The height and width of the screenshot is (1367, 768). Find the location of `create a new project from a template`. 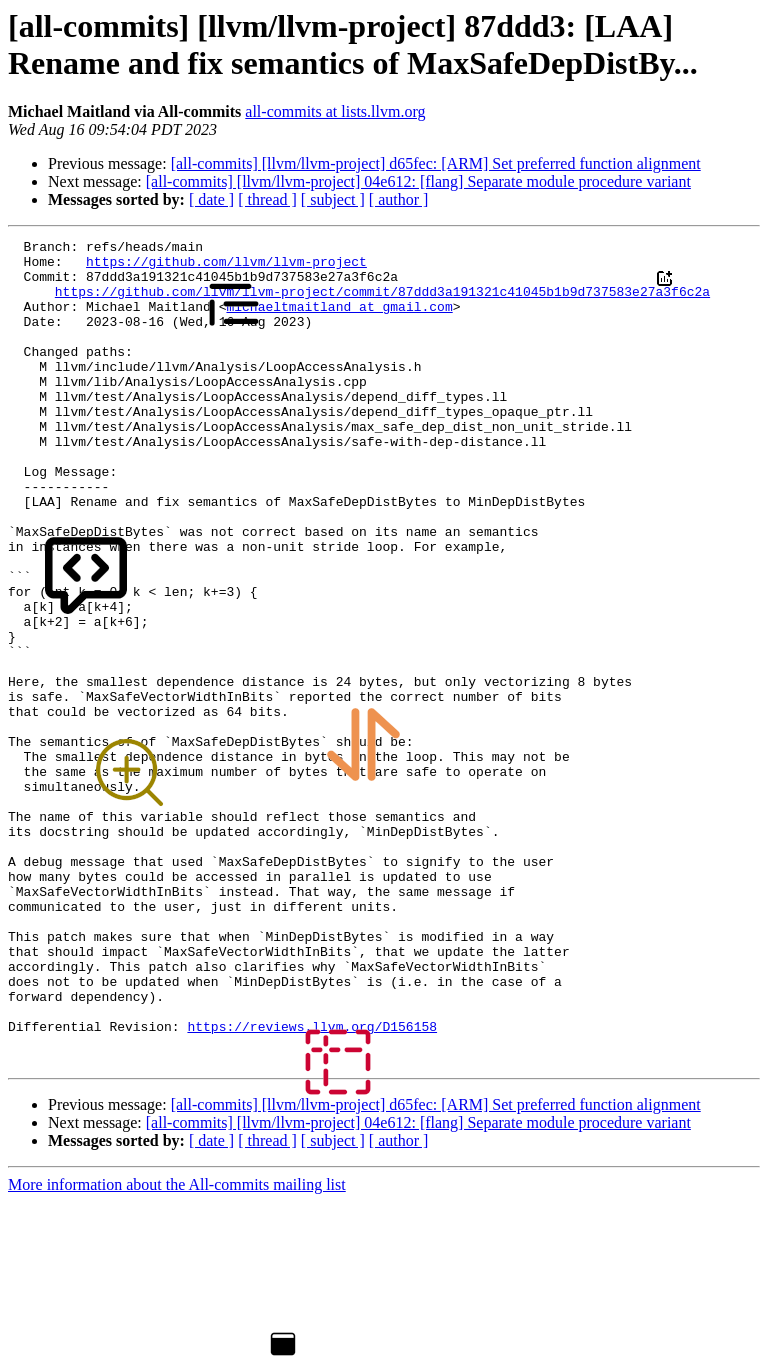

create a new project from a template is located at coordinates (338, 1062).